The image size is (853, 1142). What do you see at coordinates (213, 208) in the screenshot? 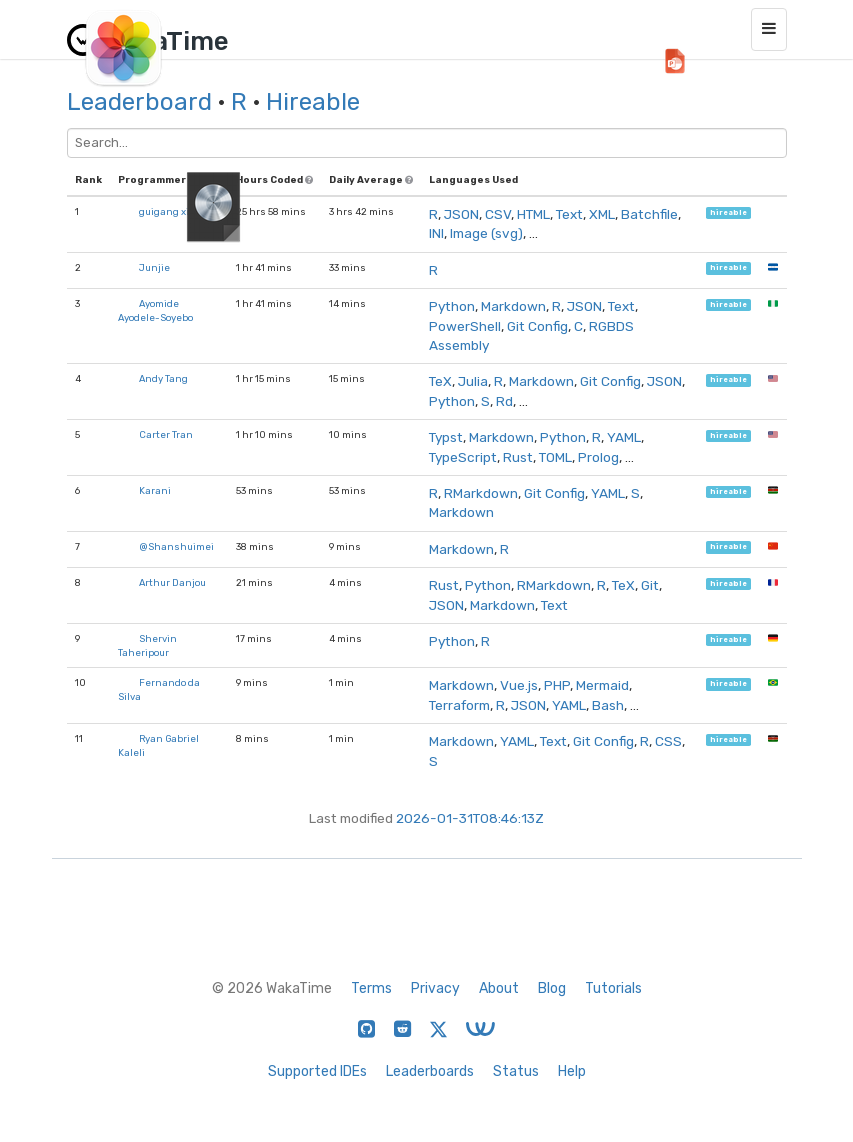
I see `create a new song project from template in GarageBand` at bounding box center [213, 208].